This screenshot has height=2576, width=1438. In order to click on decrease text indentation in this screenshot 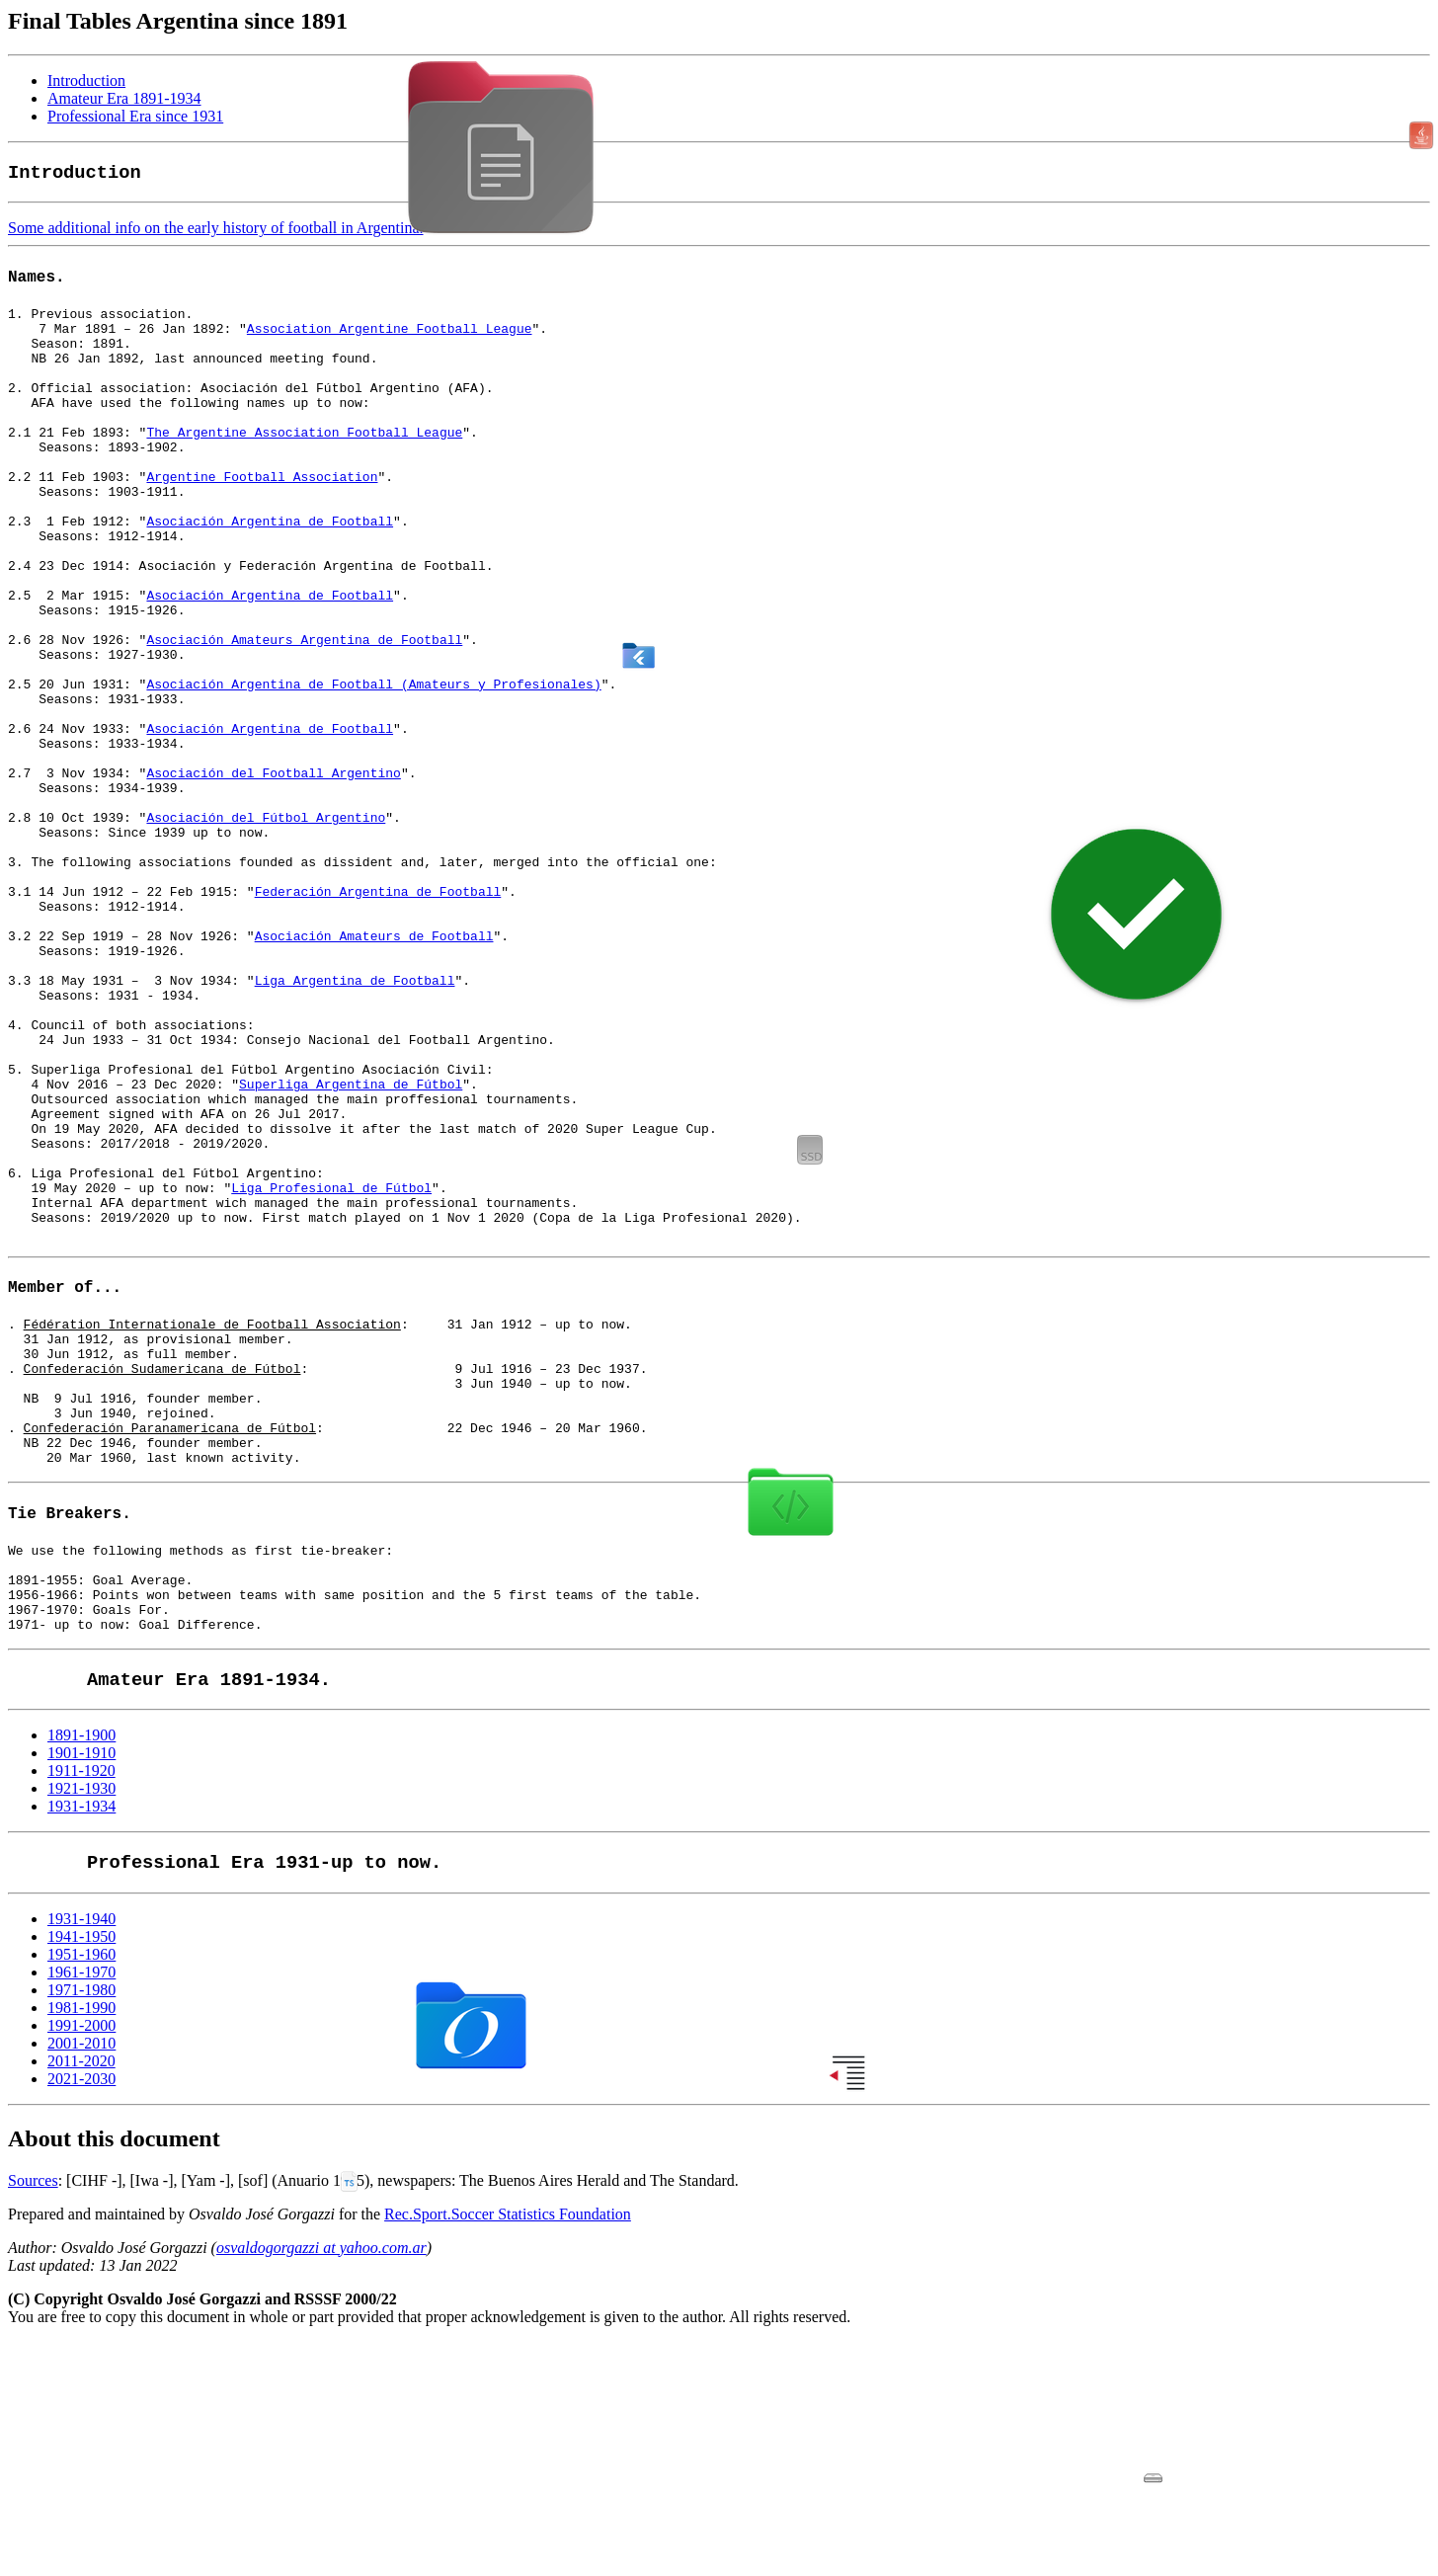, I will do `click(846, 2073)`.